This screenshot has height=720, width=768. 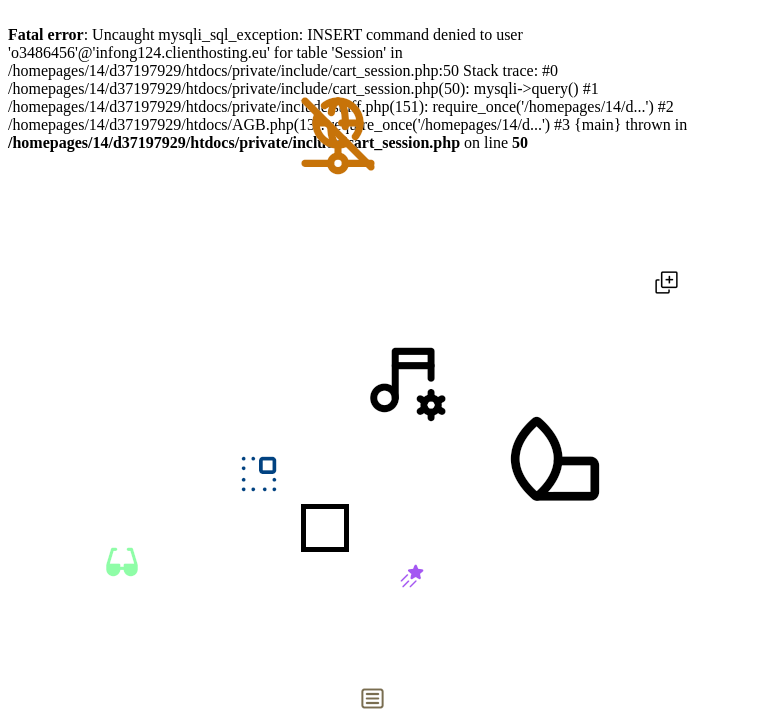 What do you see at coordinates (325, 528) in the screenshot?
I see `unselected checkbox in a form or list` at bounding box center [325, 528].